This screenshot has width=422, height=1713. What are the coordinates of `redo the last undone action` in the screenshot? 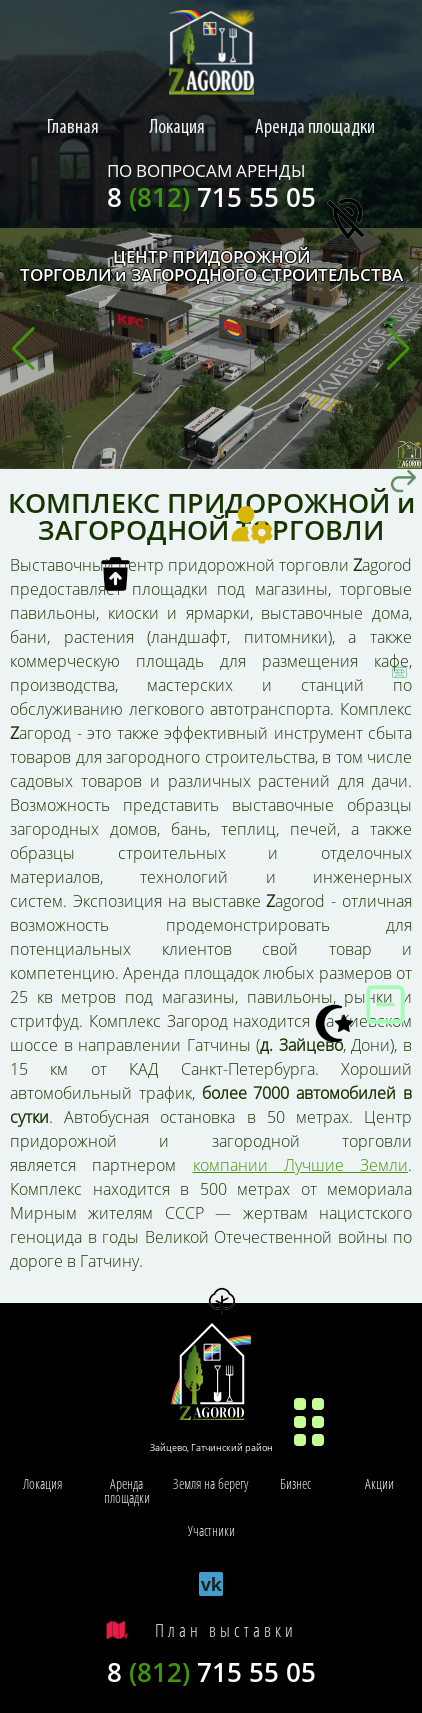 It's located at (403, 481).